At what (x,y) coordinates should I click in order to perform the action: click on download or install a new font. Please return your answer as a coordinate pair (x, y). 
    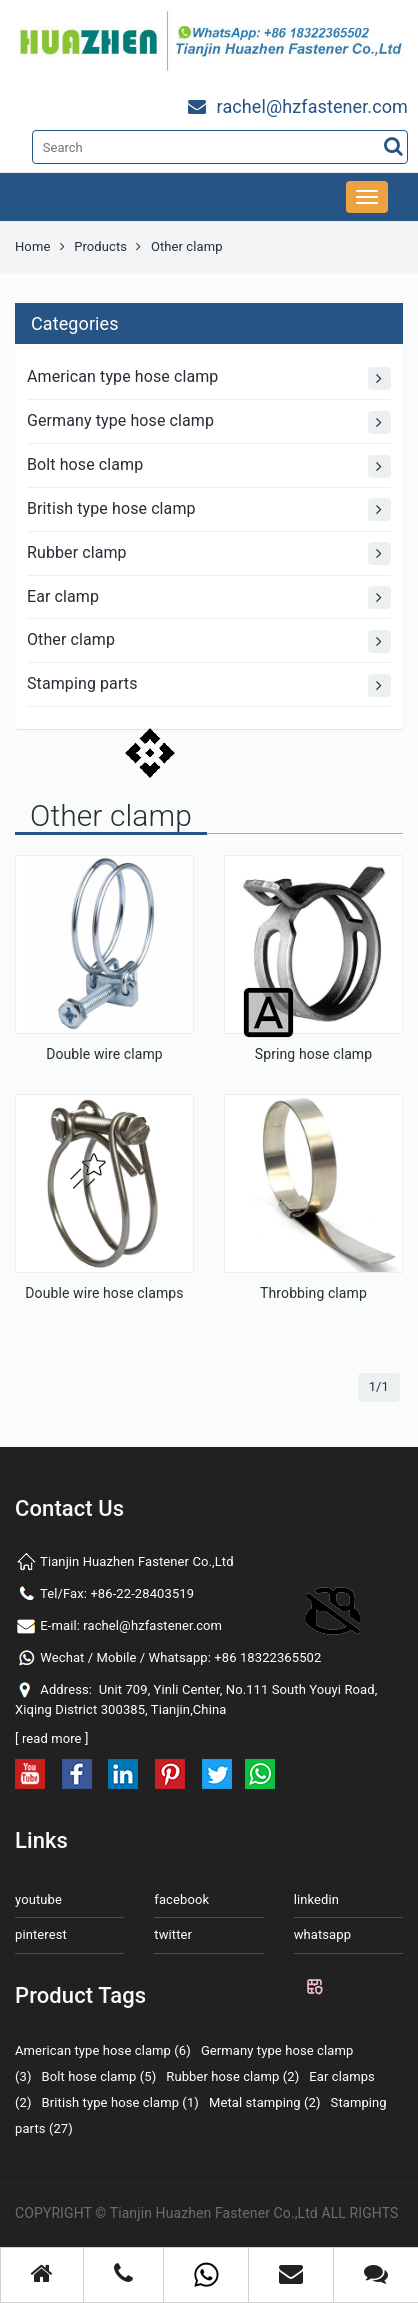
    Looking at the image, I should click on (268, 1012).